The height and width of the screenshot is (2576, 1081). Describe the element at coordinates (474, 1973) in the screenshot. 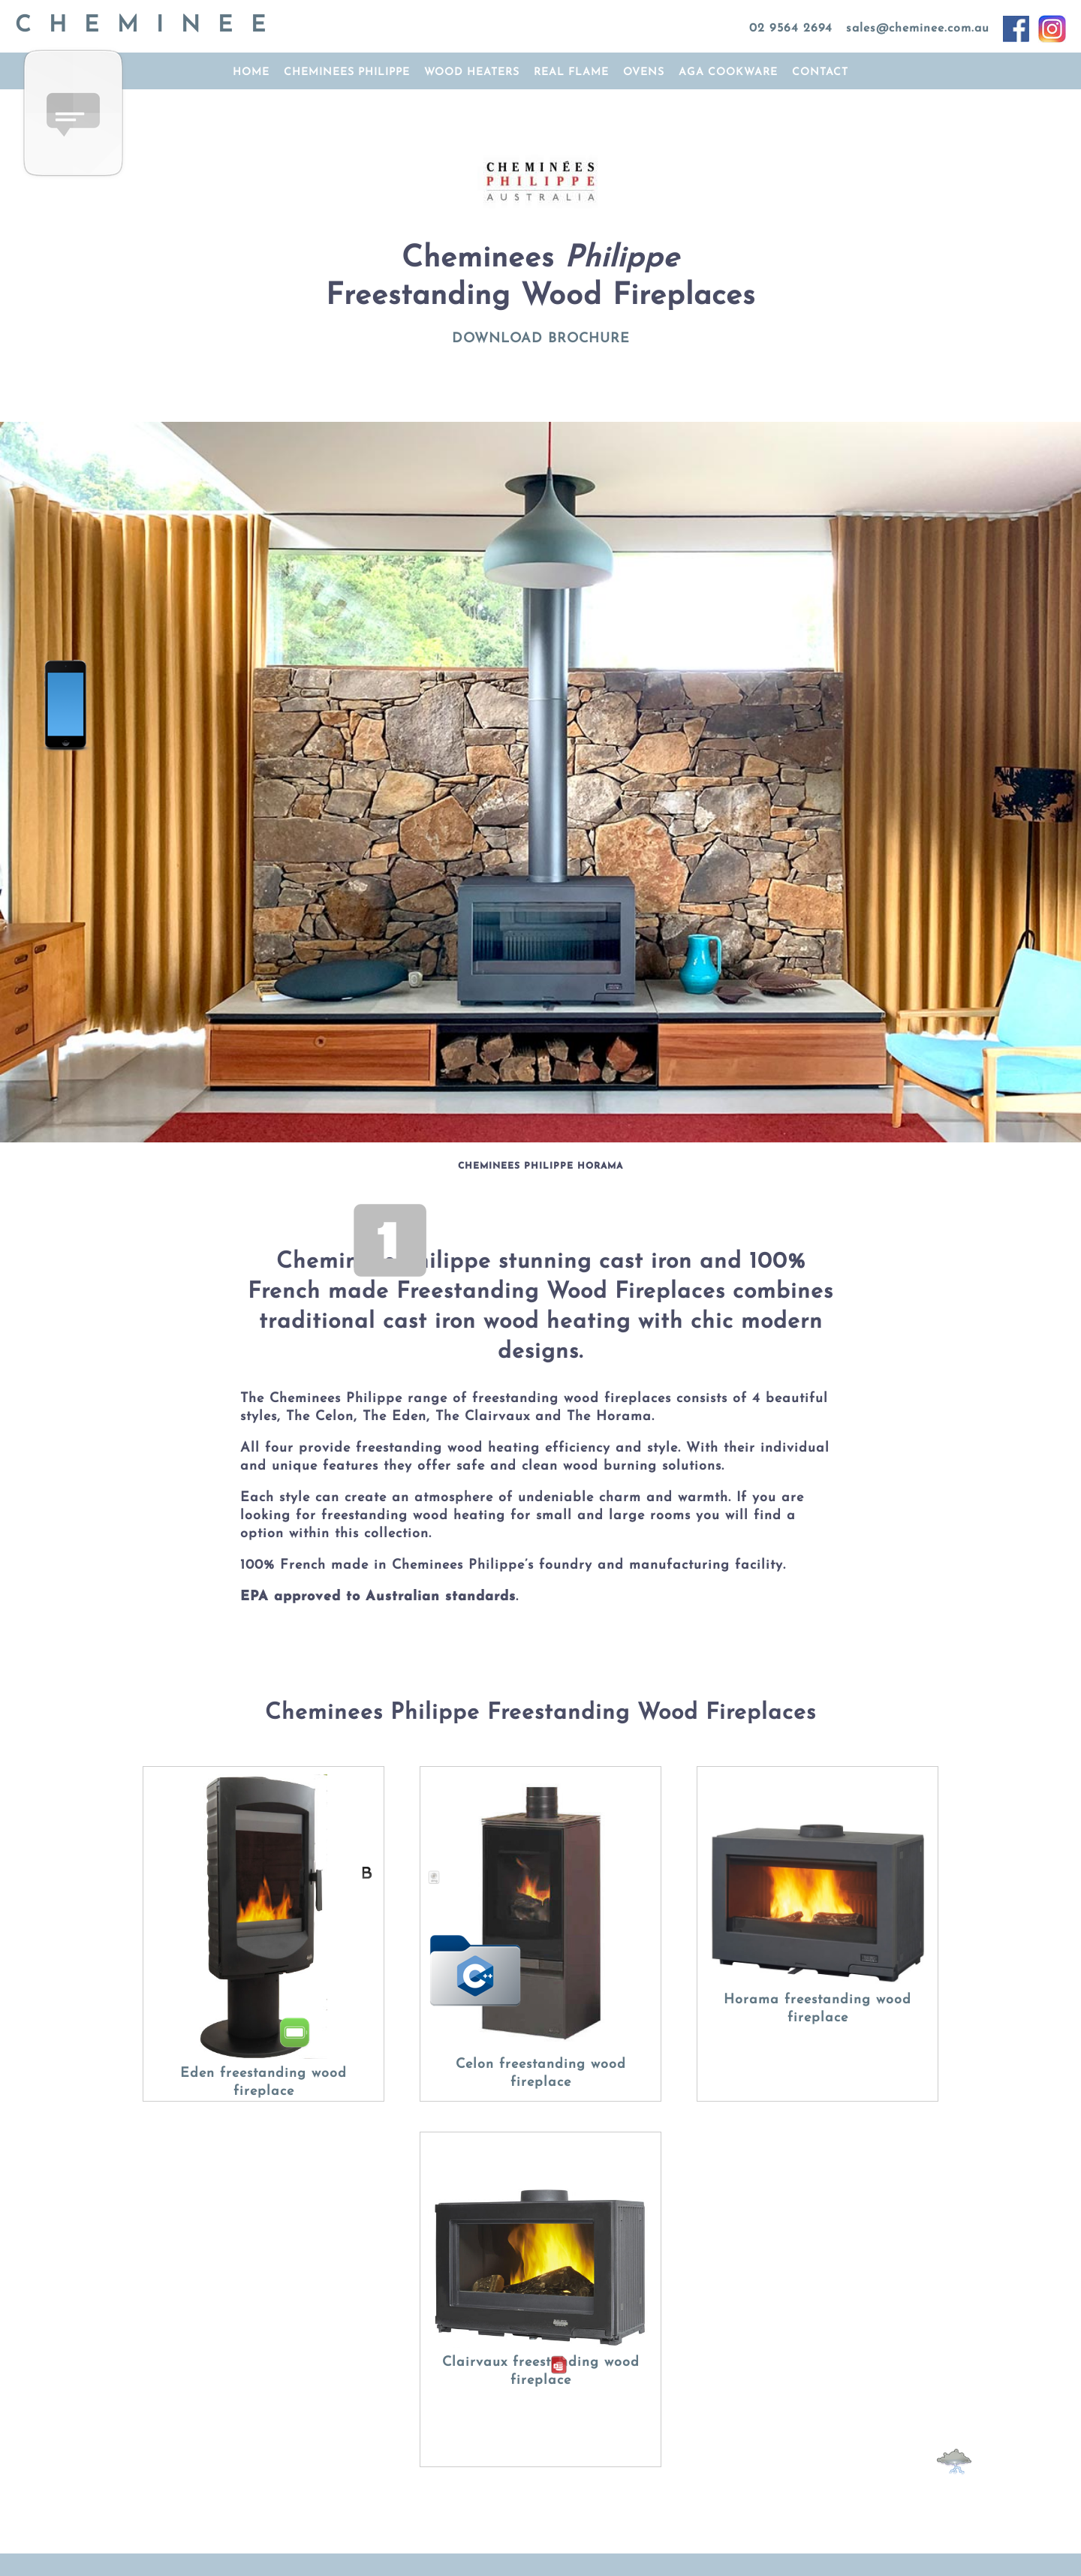

I see `open folder containing C++ project files` at that location.